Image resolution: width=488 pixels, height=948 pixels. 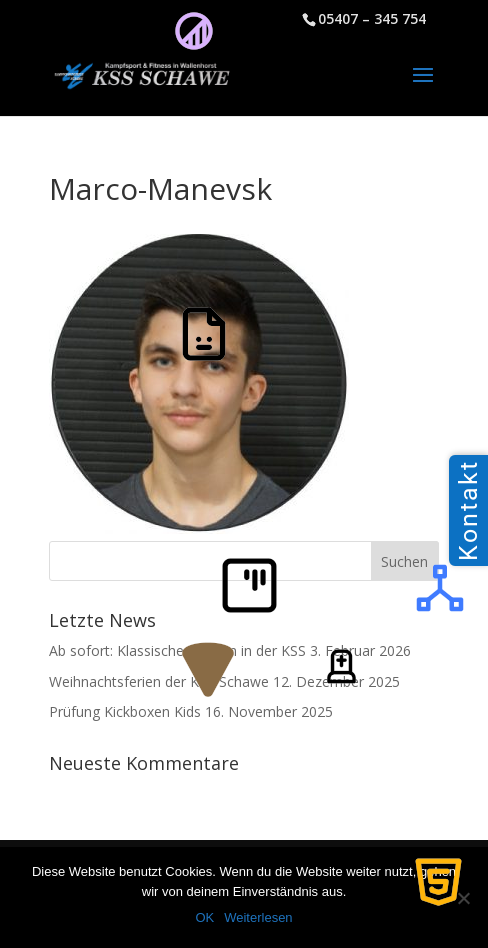 What do you see at coordinates (249, 585) in the screenshot?
I see `align content to top-right corner` at bounding box center [249, 585].